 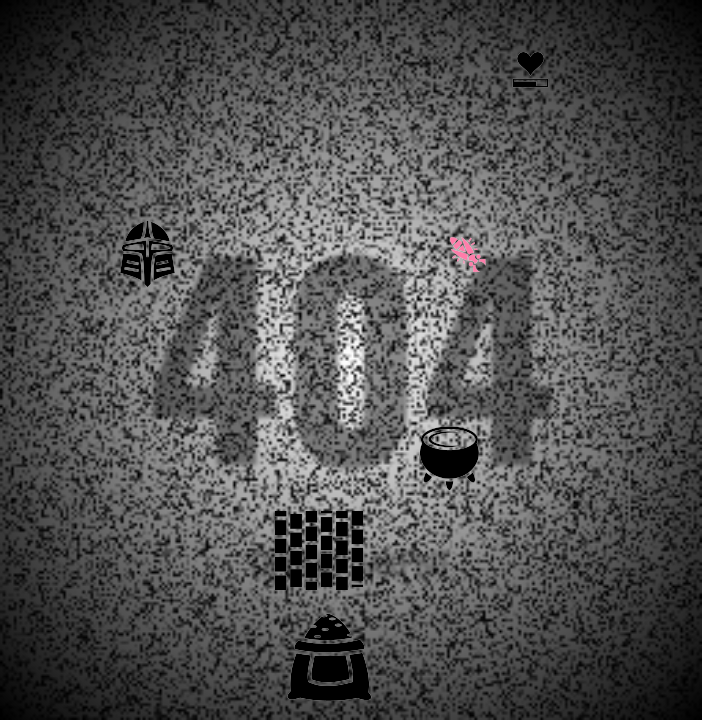 What do you see at coordinates (449, 458) in the screenshot?
I see `access crafting or potion brewing features` at bounding box center [449, 458].